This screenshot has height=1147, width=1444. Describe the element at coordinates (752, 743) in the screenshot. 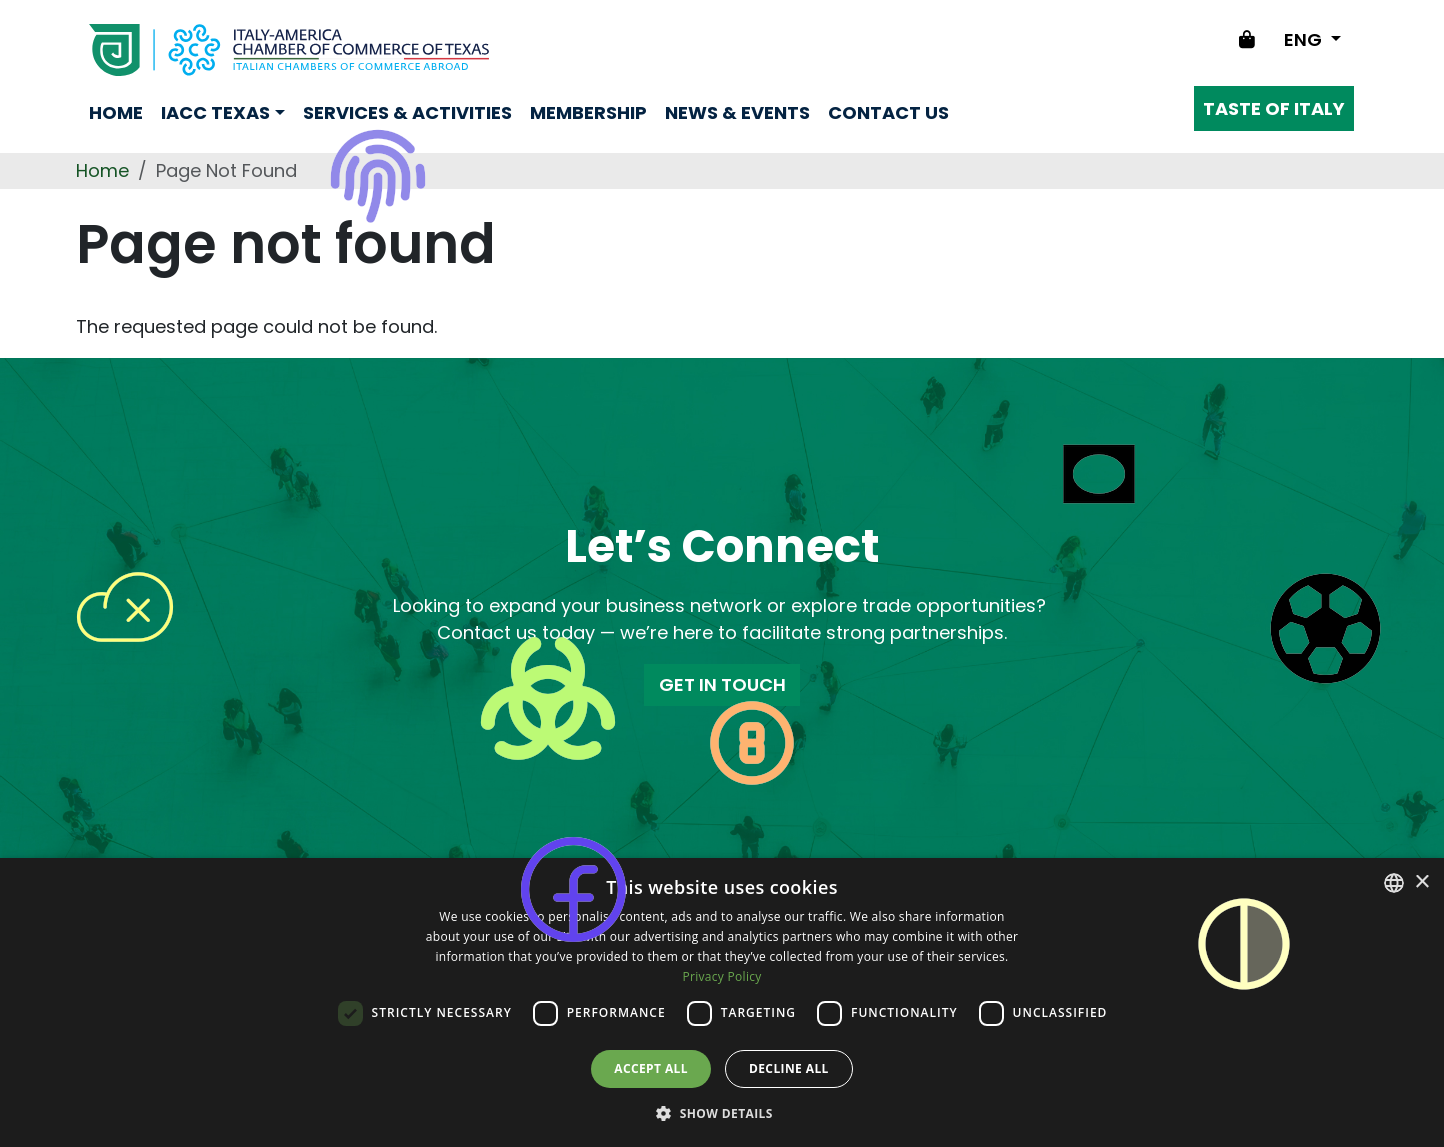

I see `indicates step 8 in a multi-step process` at that location.